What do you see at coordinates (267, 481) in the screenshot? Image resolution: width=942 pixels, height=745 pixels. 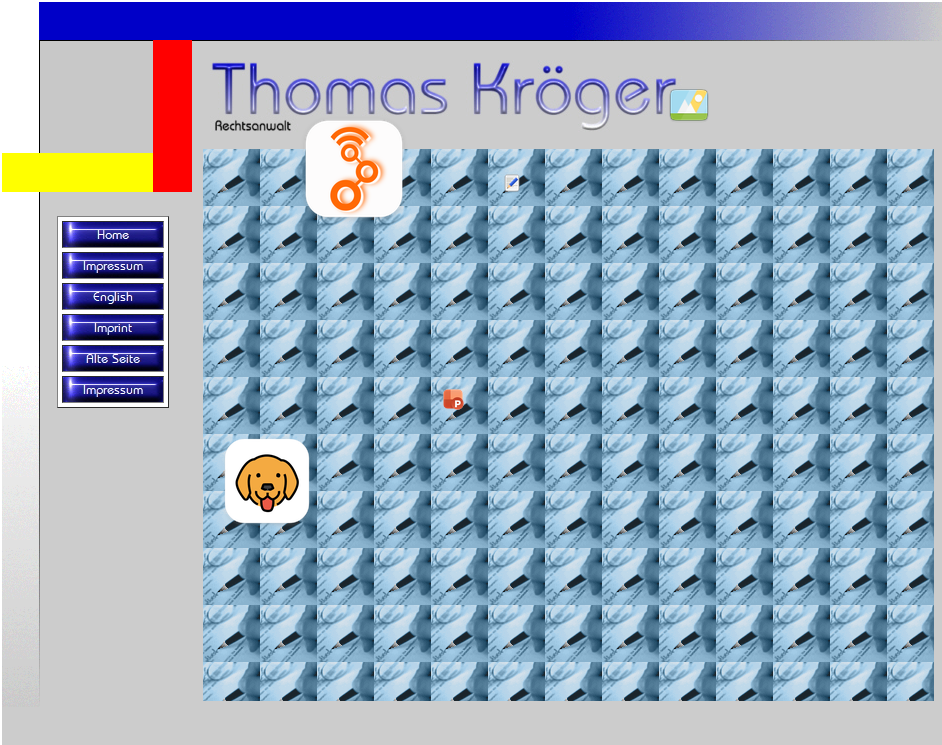 I see `open bruno API client` at bounding box center [267, 481].